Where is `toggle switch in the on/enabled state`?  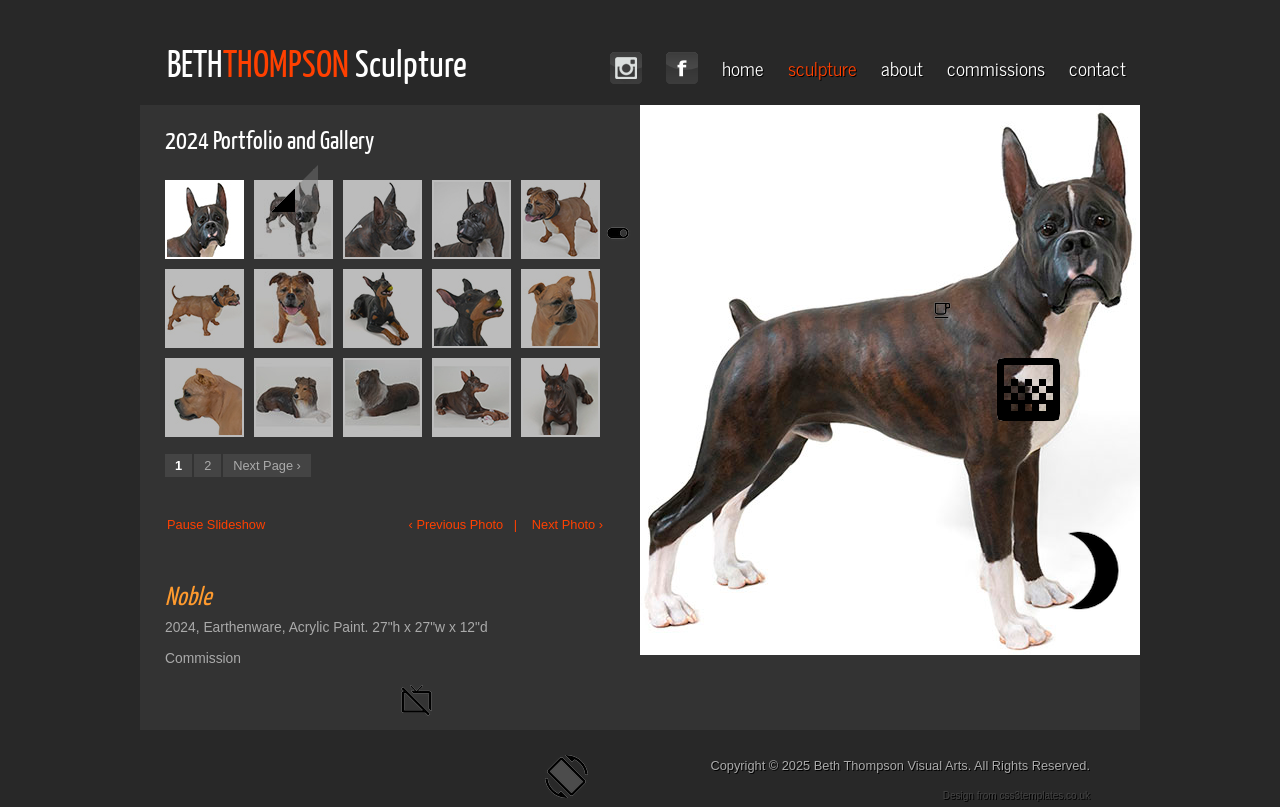 toggle switch in the on/enabled state is located at coordinates (618, 233).